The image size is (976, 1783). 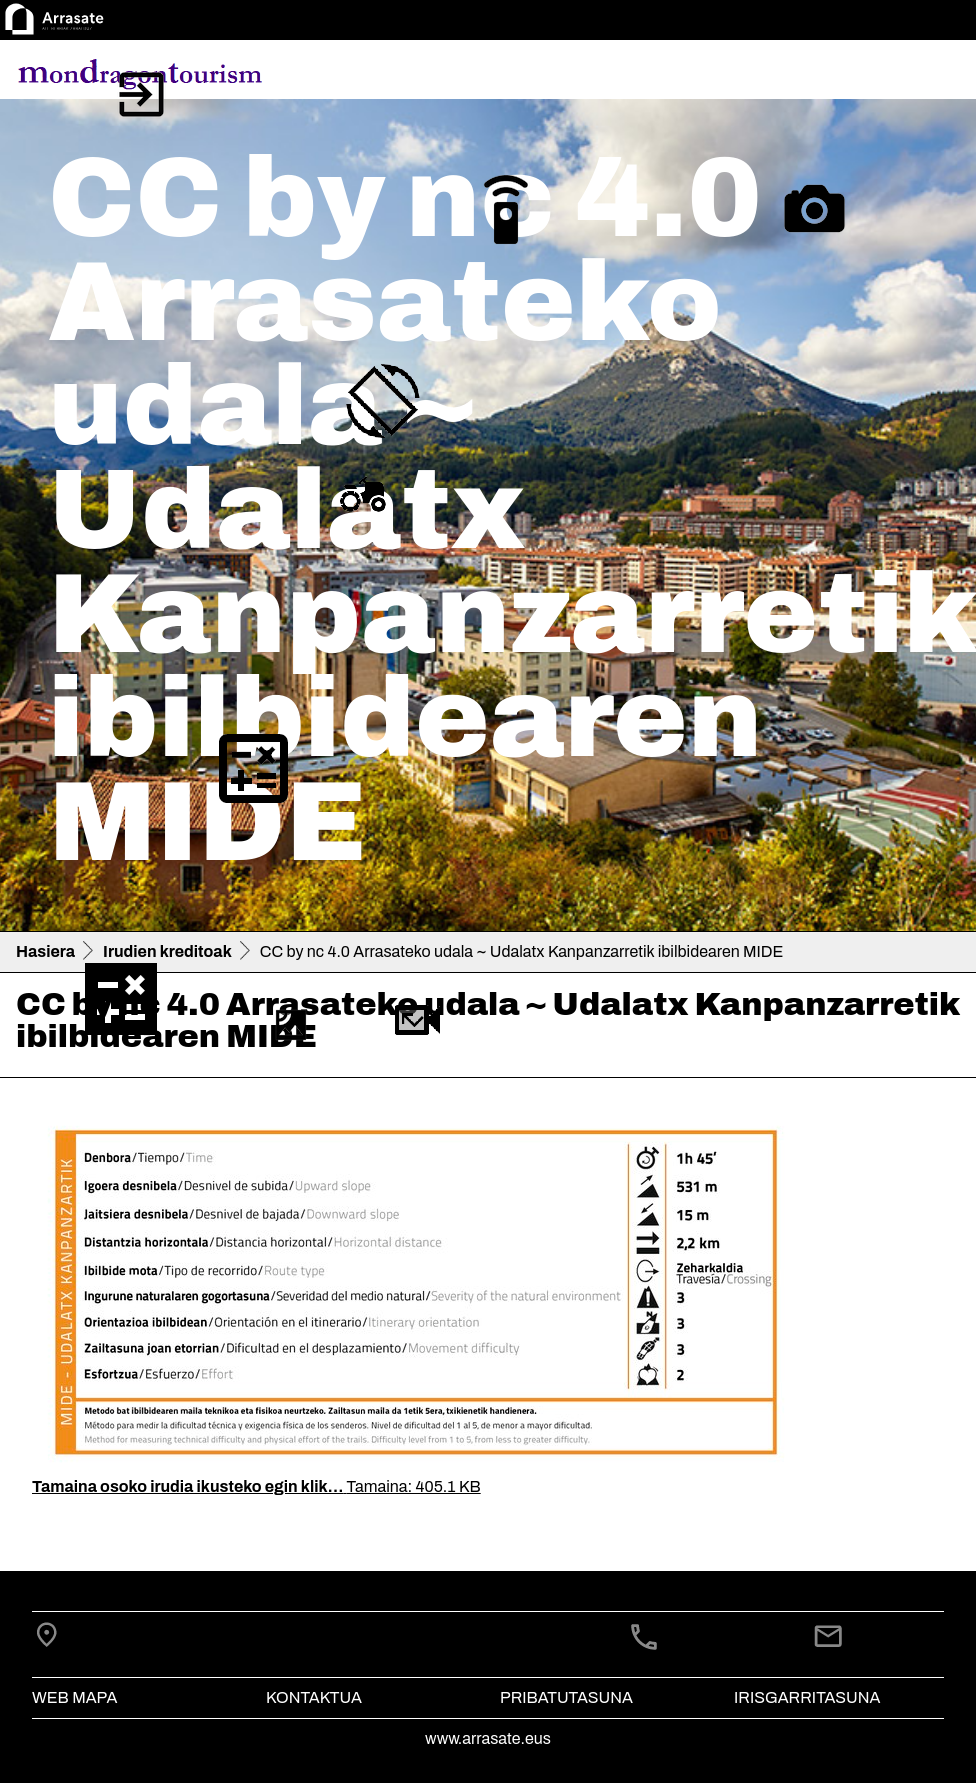 I want to click on indicates a missed video call, so click(x=417, y=1020).